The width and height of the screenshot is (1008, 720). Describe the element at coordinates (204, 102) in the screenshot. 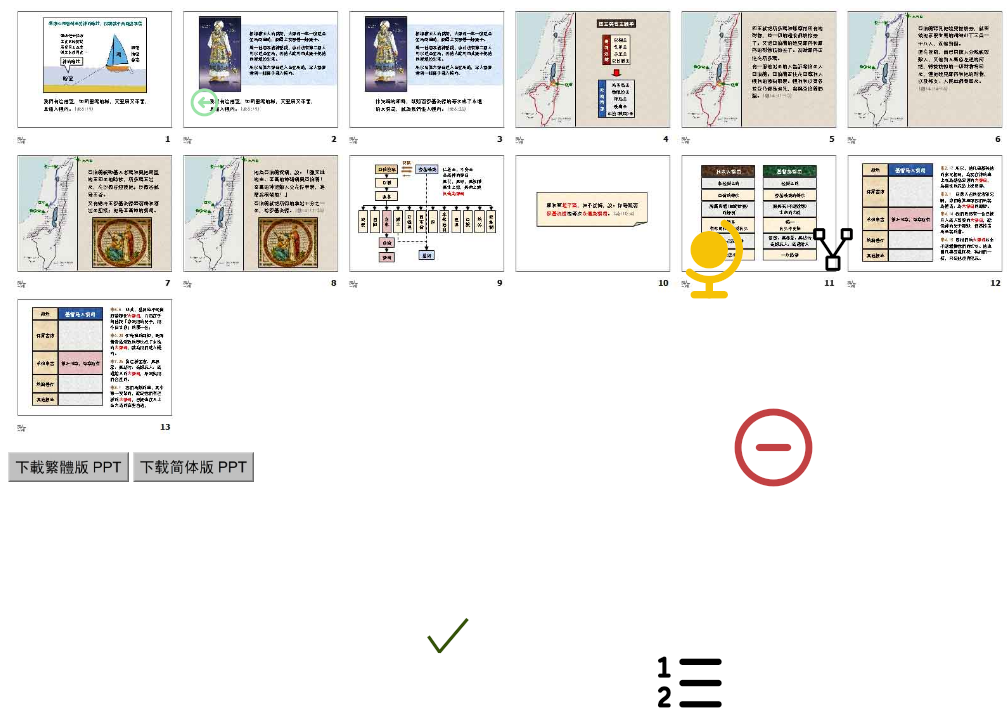

I see `go back to the previous screen` at that location.